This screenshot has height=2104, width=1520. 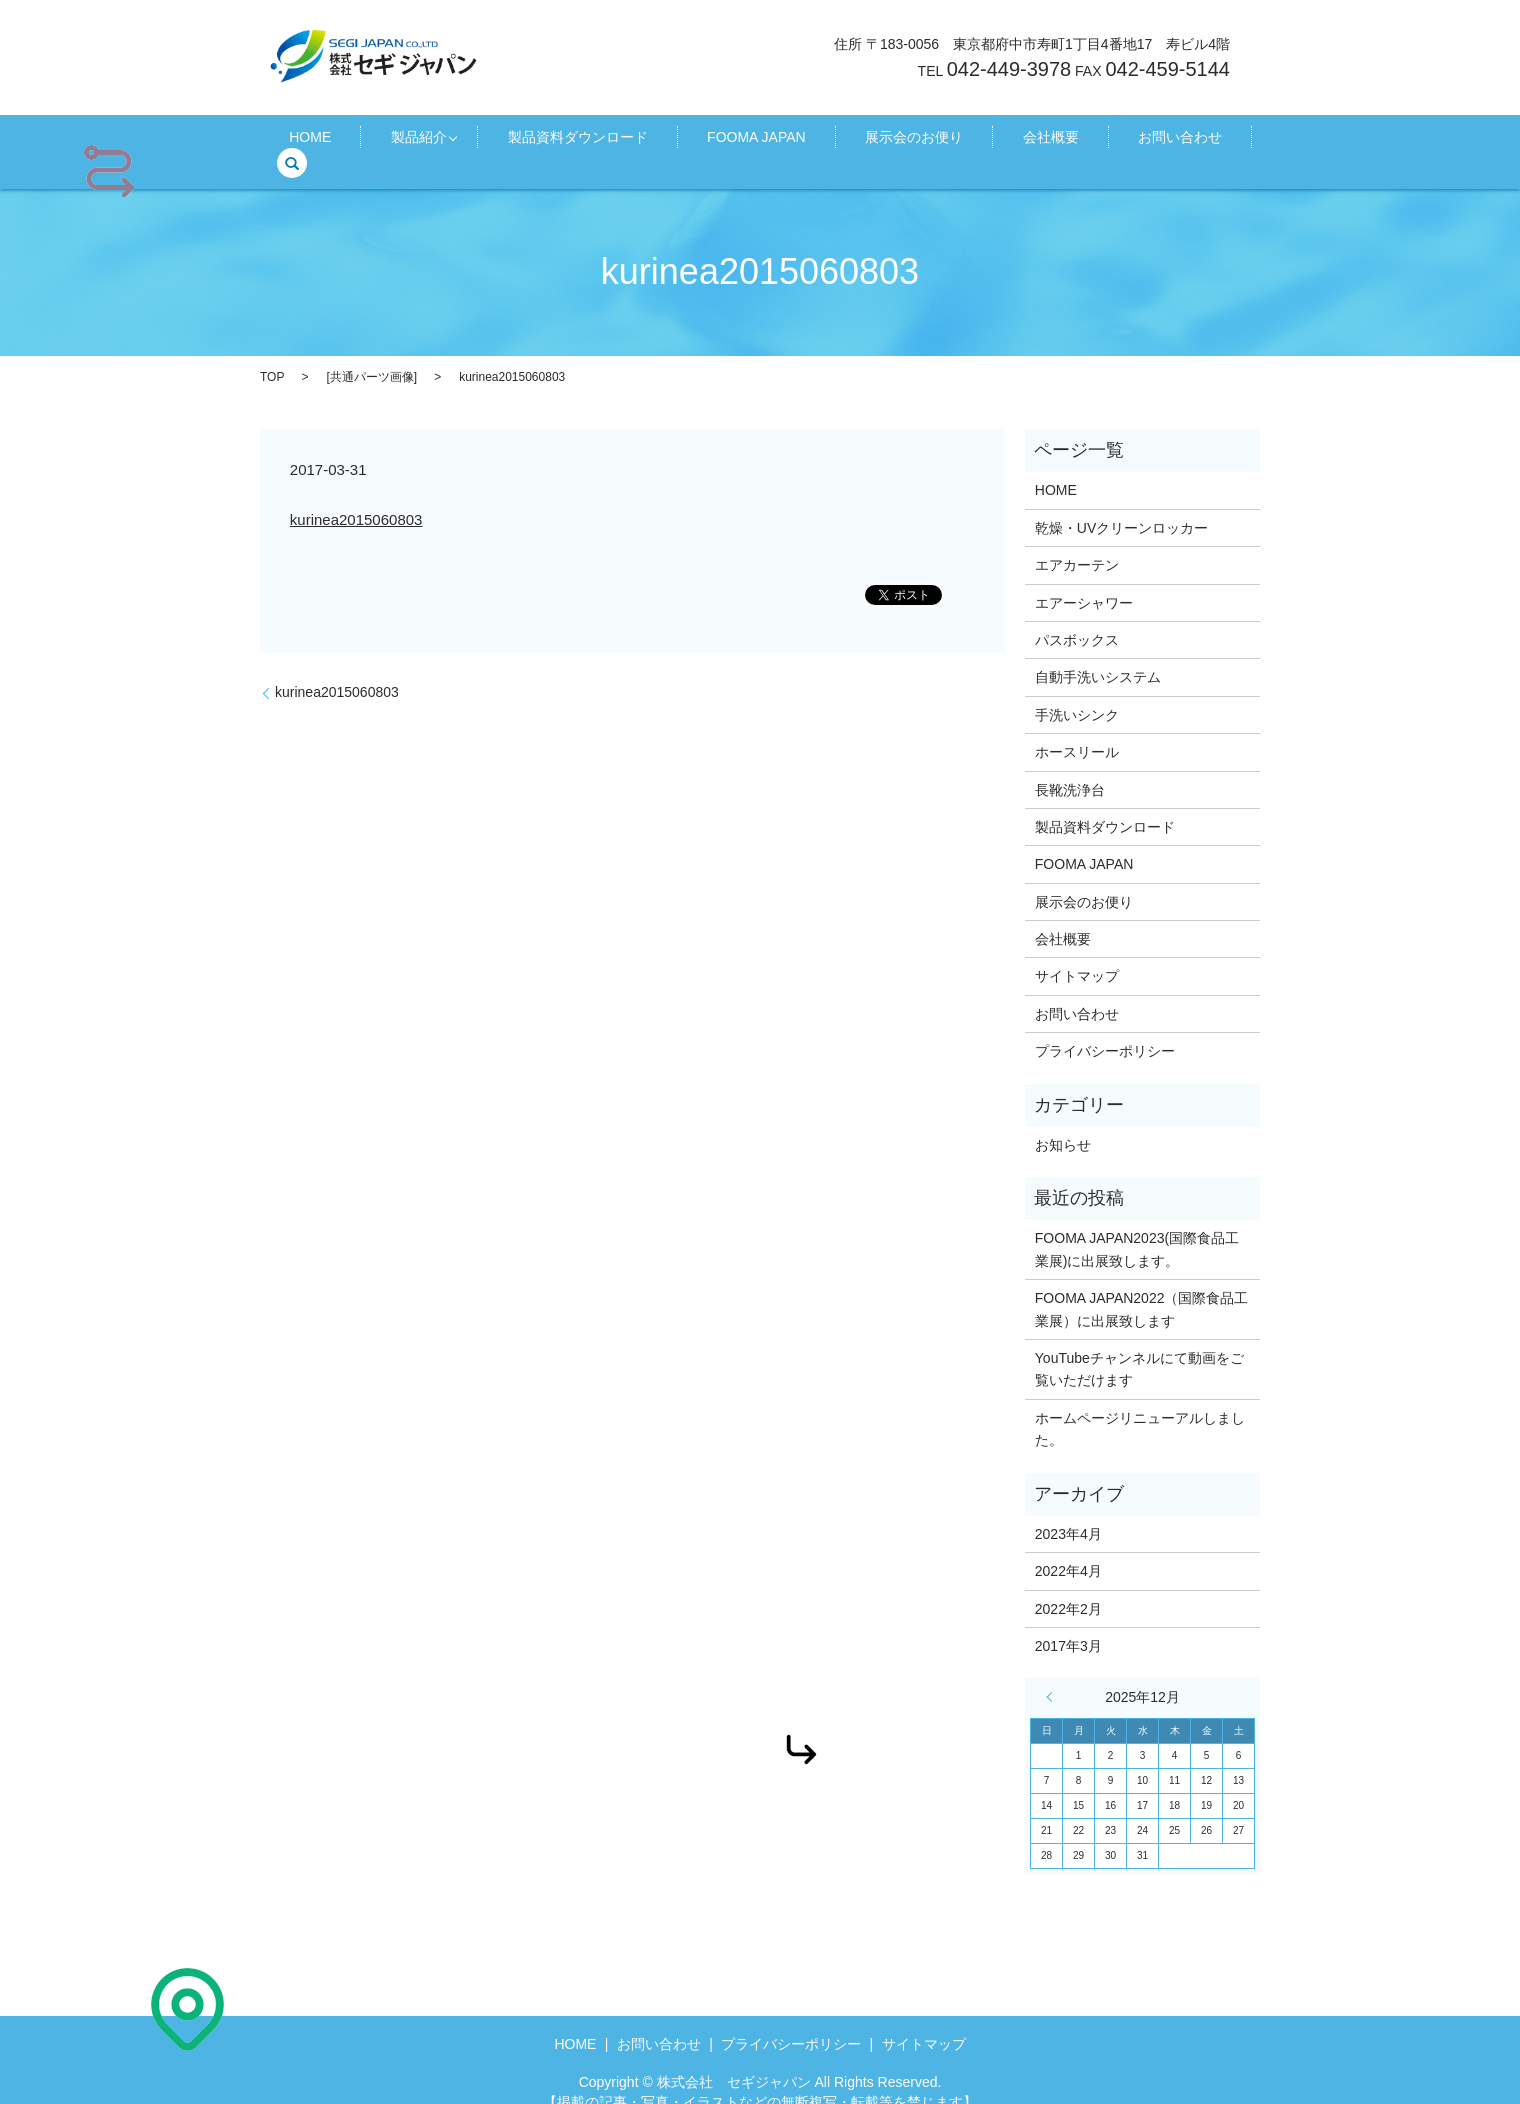 I want to click on indicates an s-turn right in navigation directions, so click(x=109, y=170).